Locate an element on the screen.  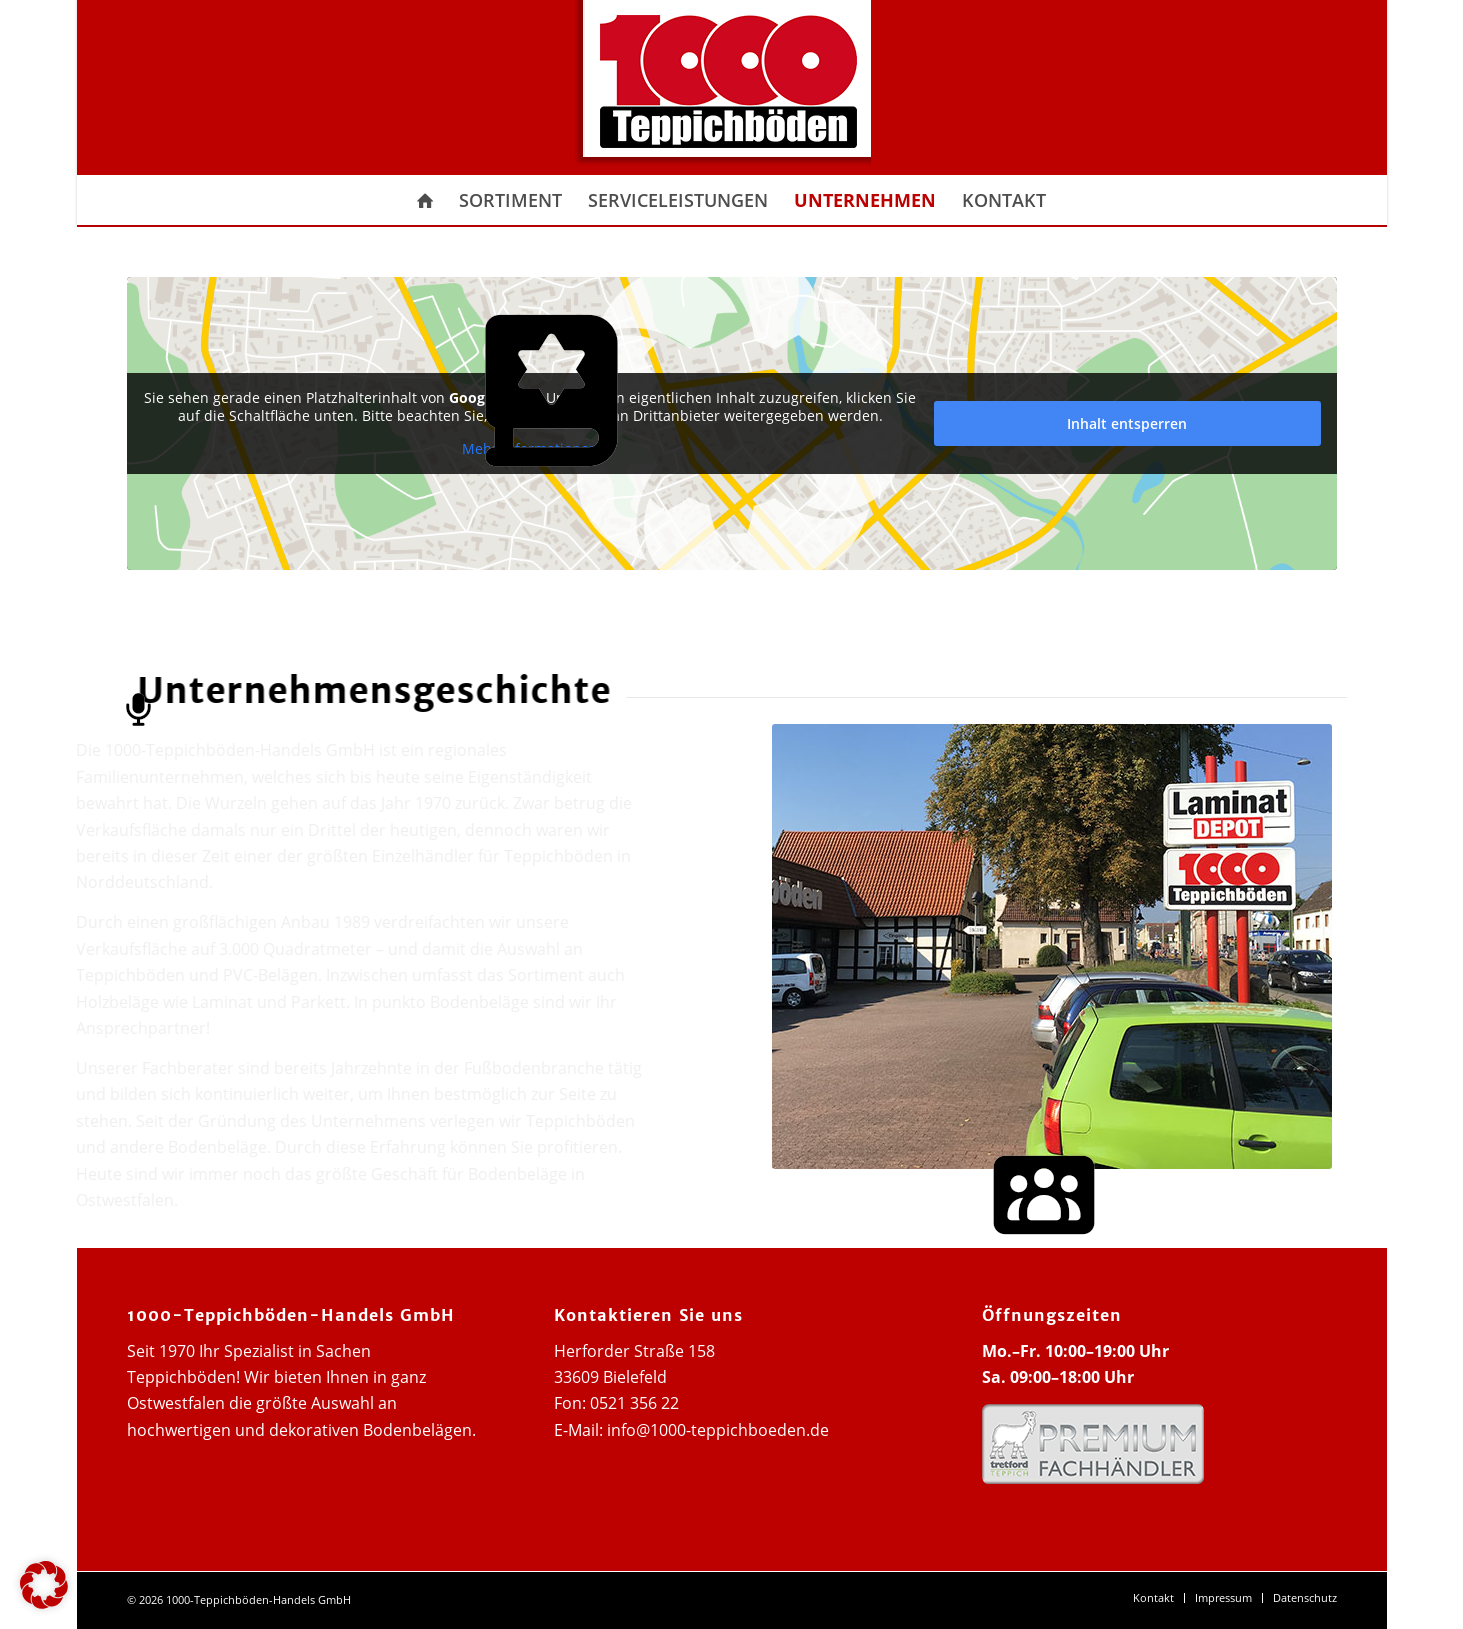
access Jewish religious texts is located at coordinates (551, 390).